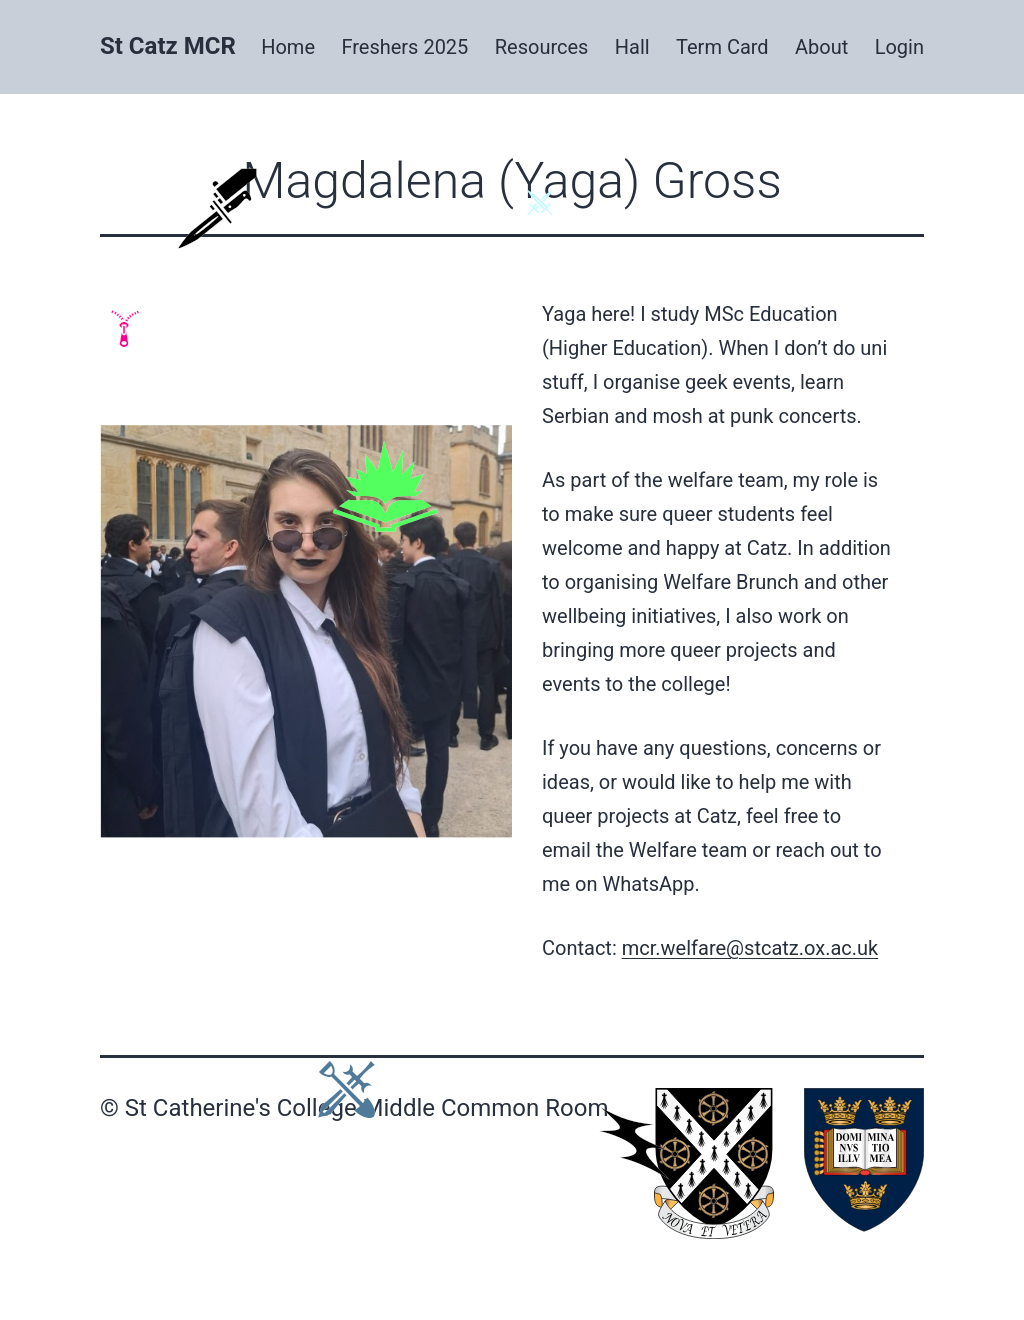 The image size is (1024, 1320). What do you see at coordinates (634, 1143) in the screenshot?
I see `indicates damage or injury status` at bounding box center [634, 1143].